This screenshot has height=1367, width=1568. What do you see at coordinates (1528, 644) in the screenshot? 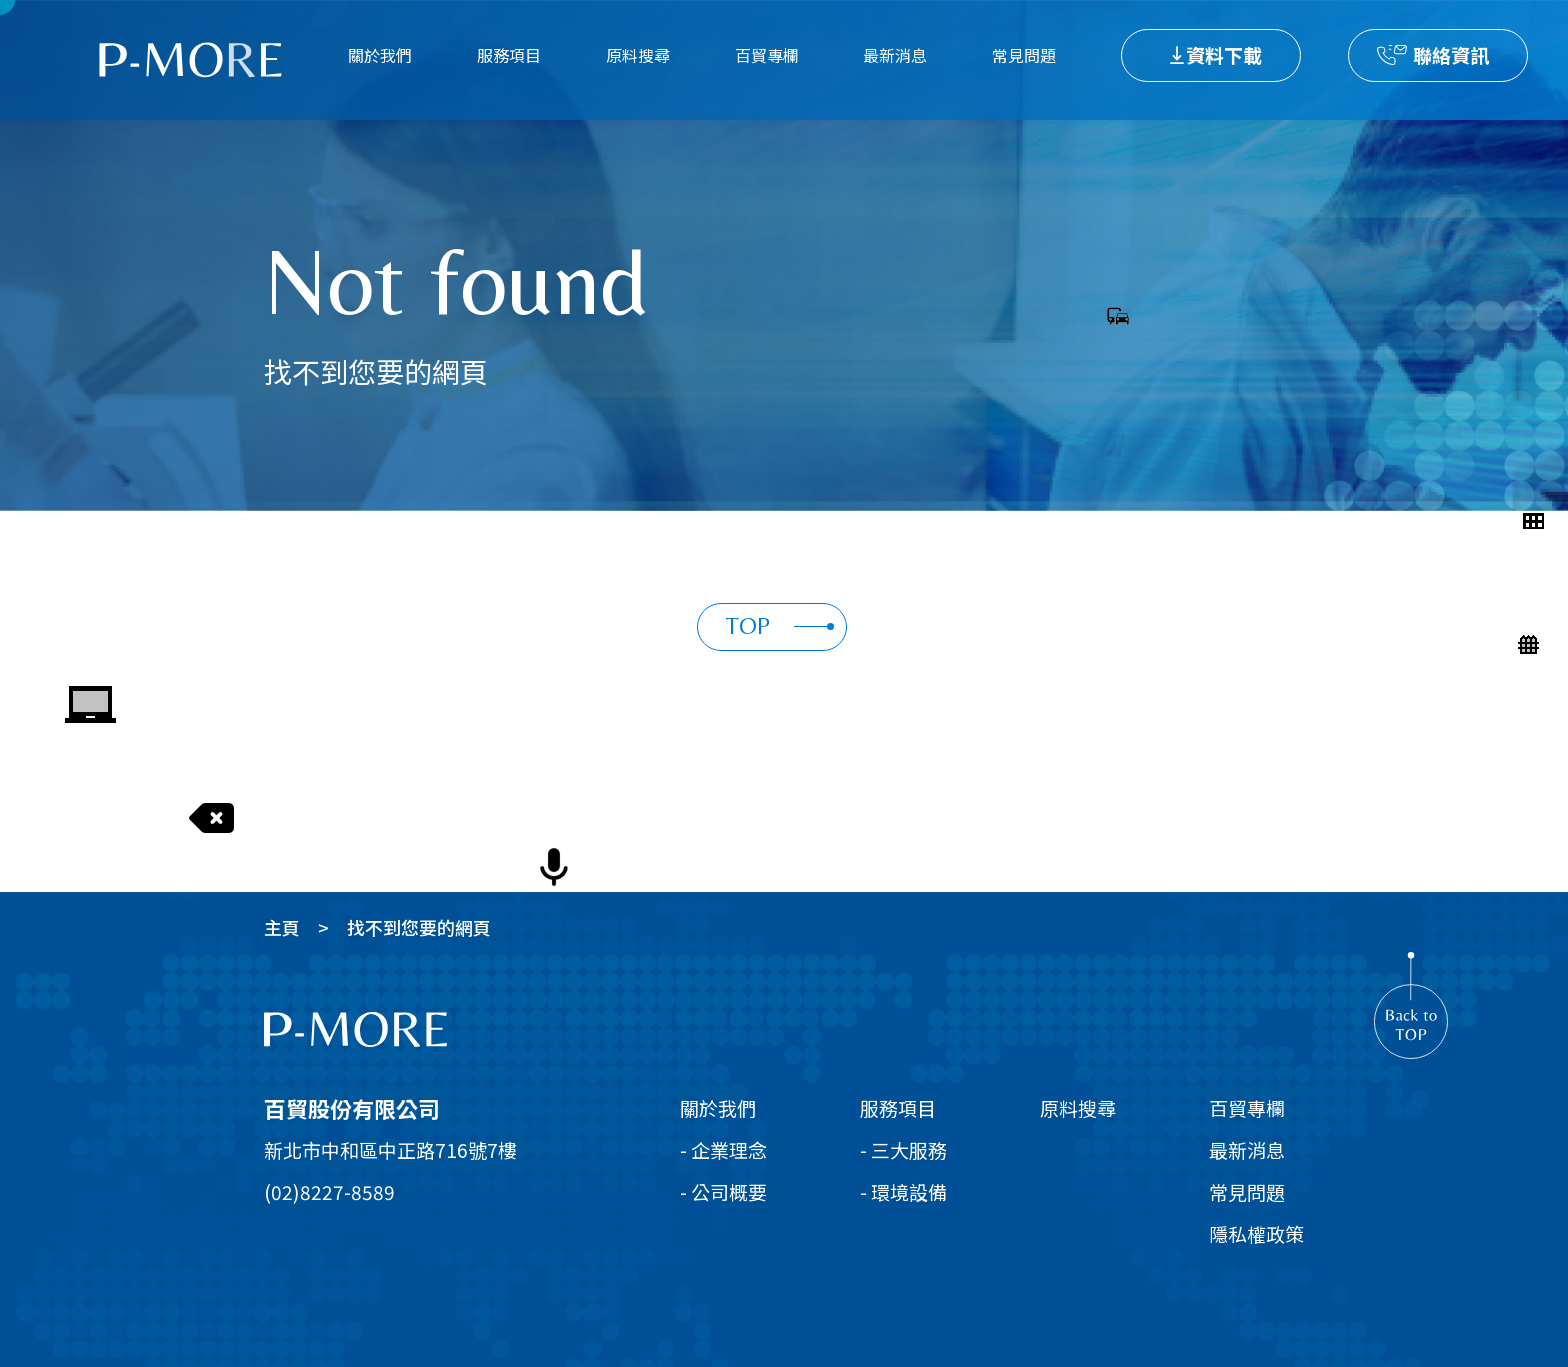
I see `access fence or boundary settings` at bounding box center [1528, 644].